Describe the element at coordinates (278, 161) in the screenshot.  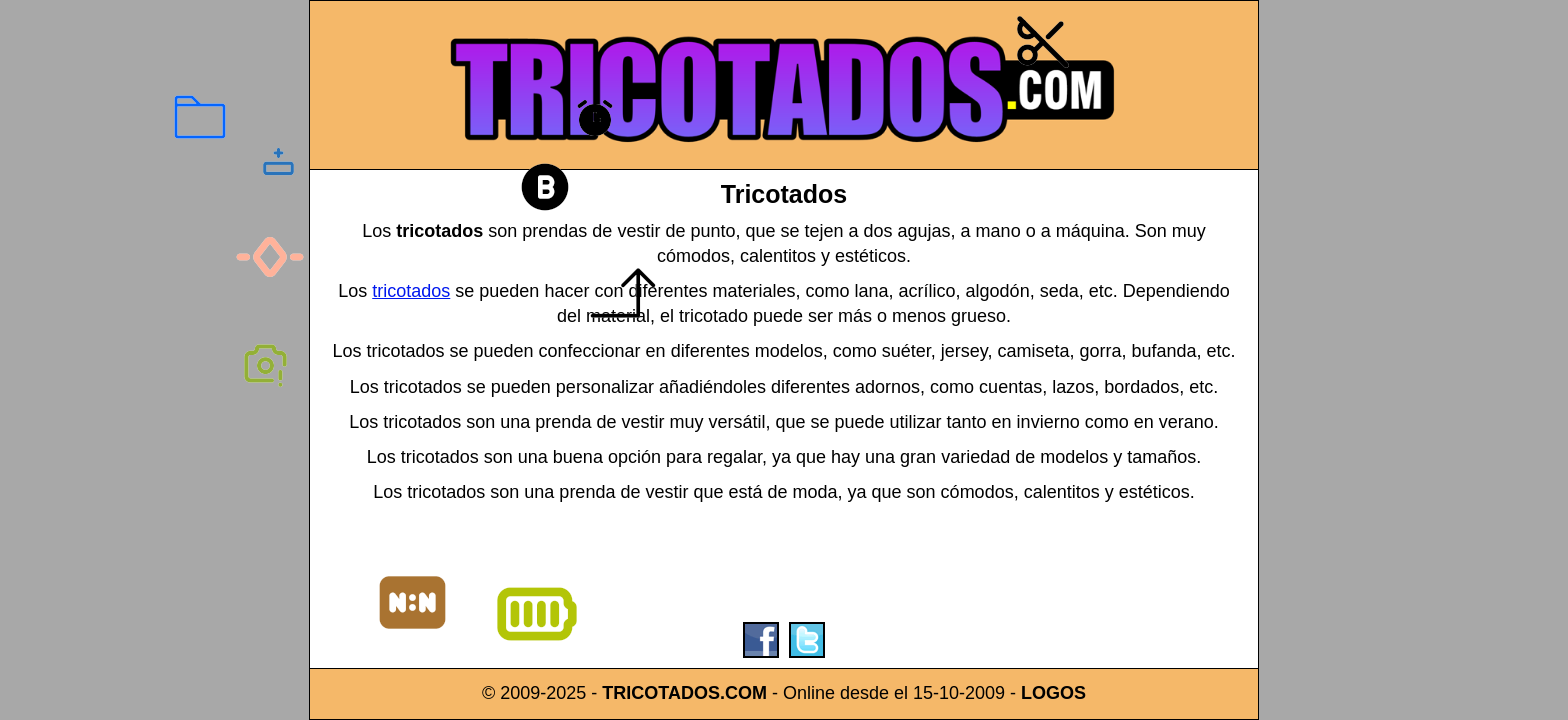
I see `insert a new row above` at that location.